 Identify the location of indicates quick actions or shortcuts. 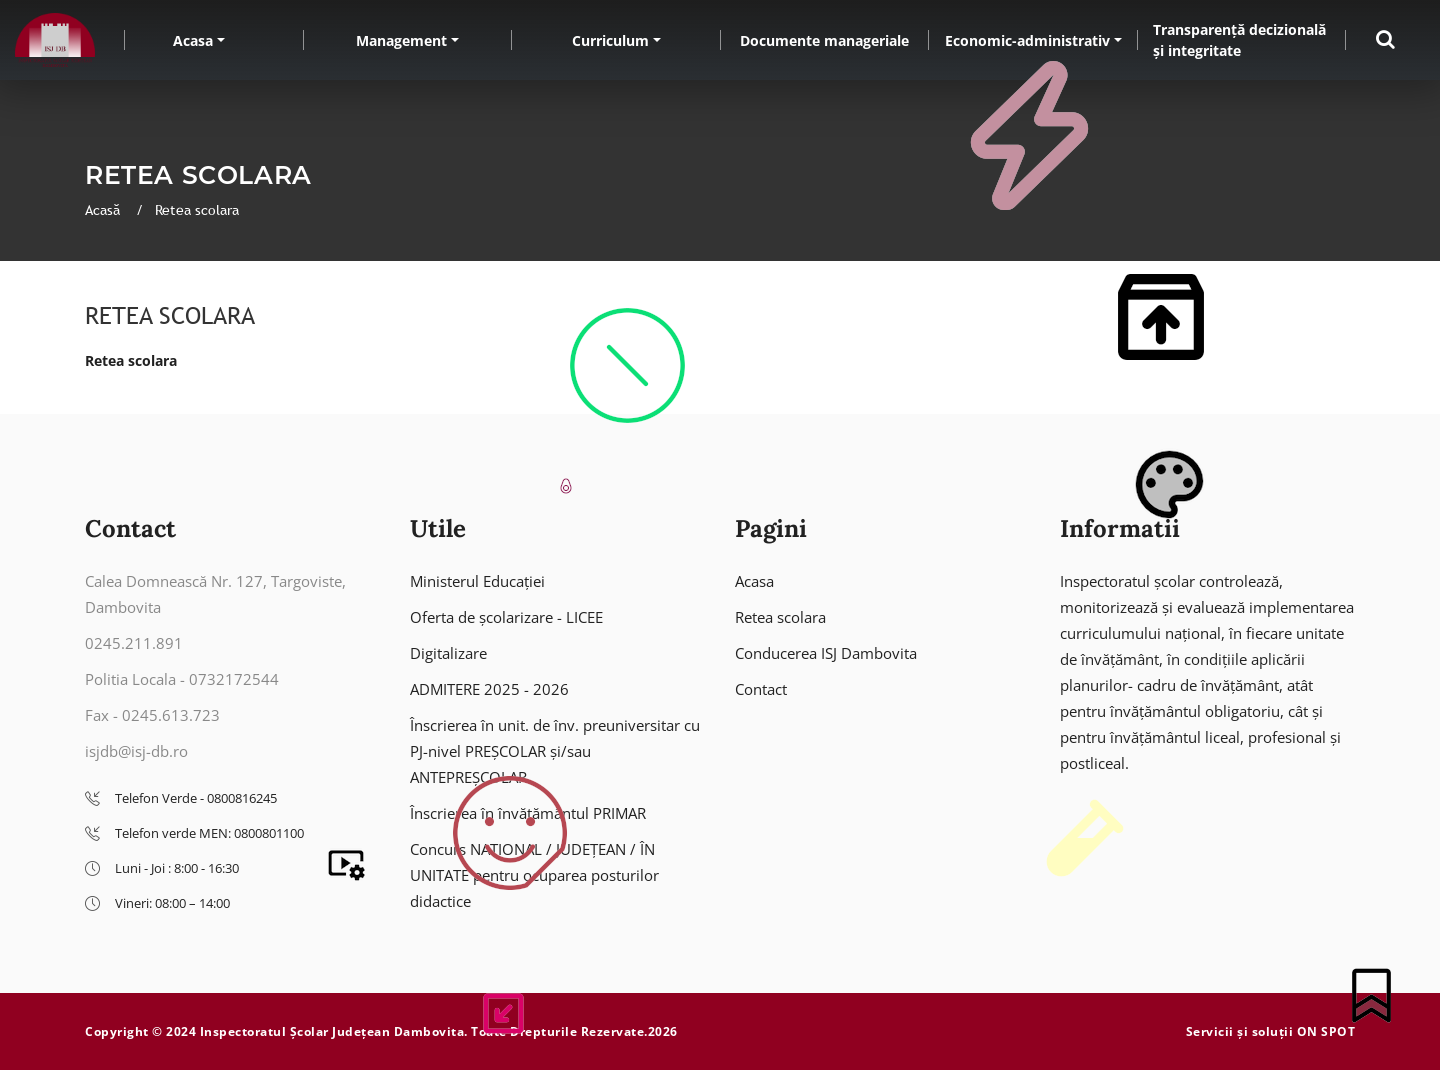
(1029, 135).